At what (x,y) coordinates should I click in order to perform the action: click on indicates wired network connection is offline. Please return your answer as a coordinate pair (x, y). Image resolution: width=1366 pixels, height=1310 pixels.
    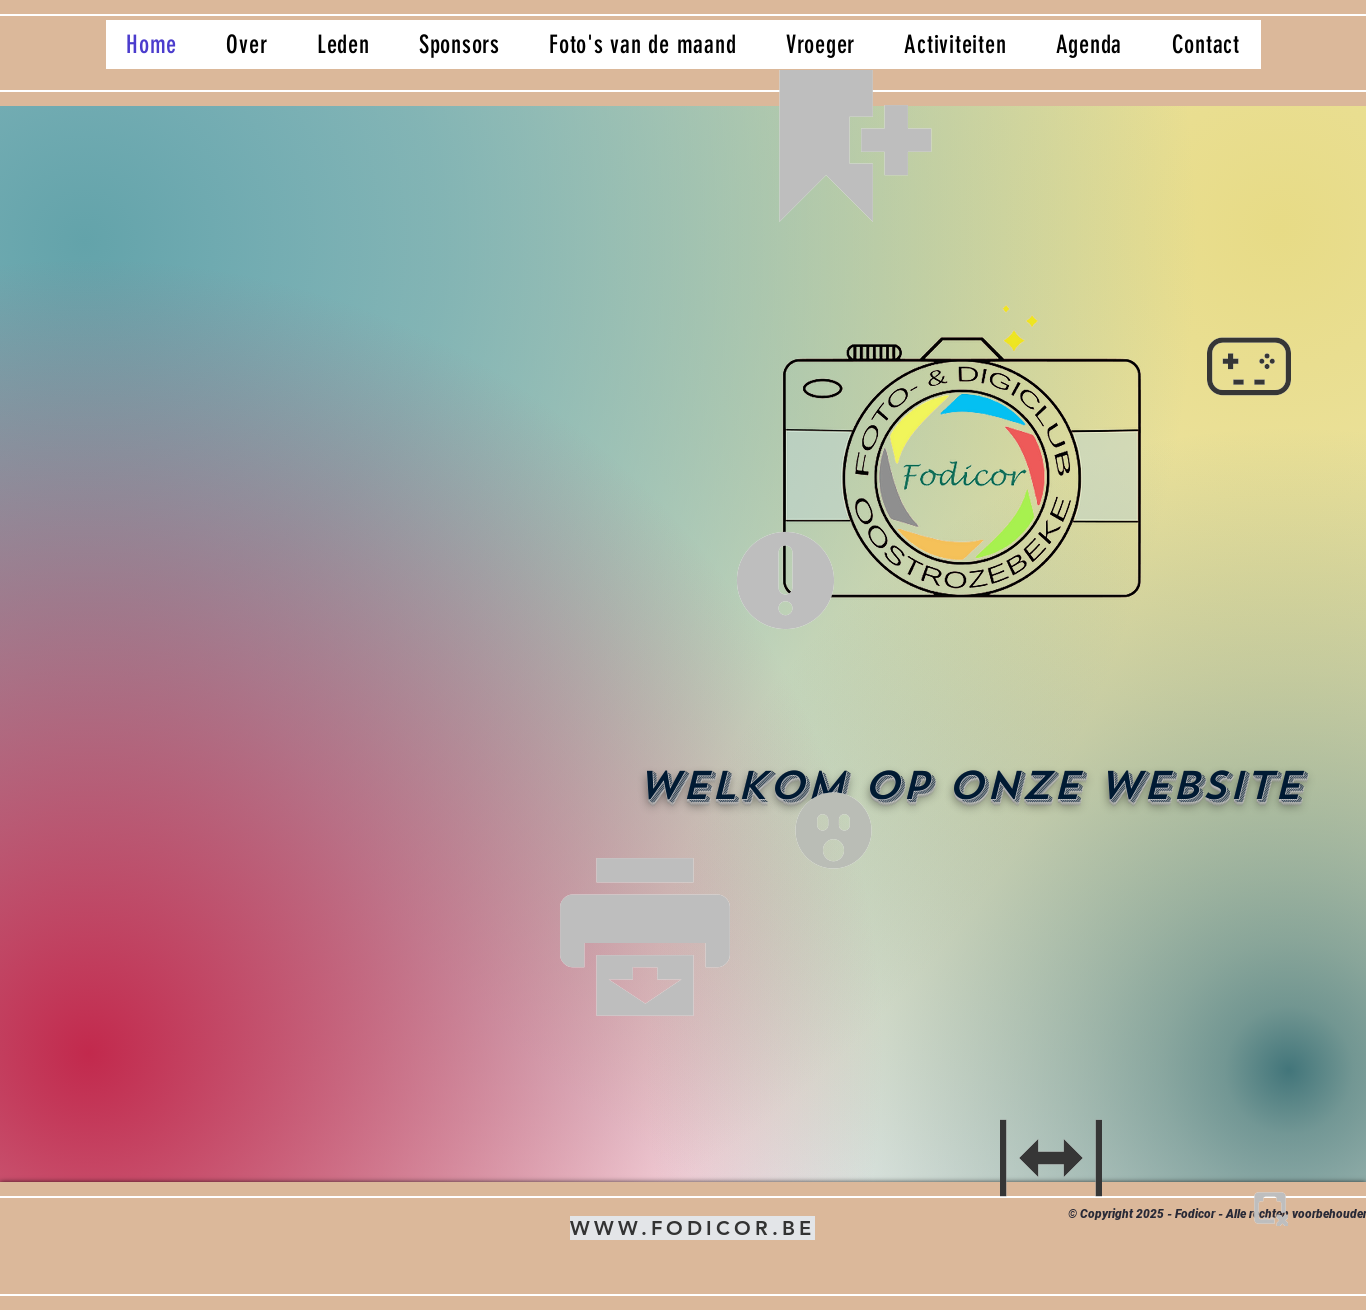
    Looking at the image, I should click on (1270, 1208).